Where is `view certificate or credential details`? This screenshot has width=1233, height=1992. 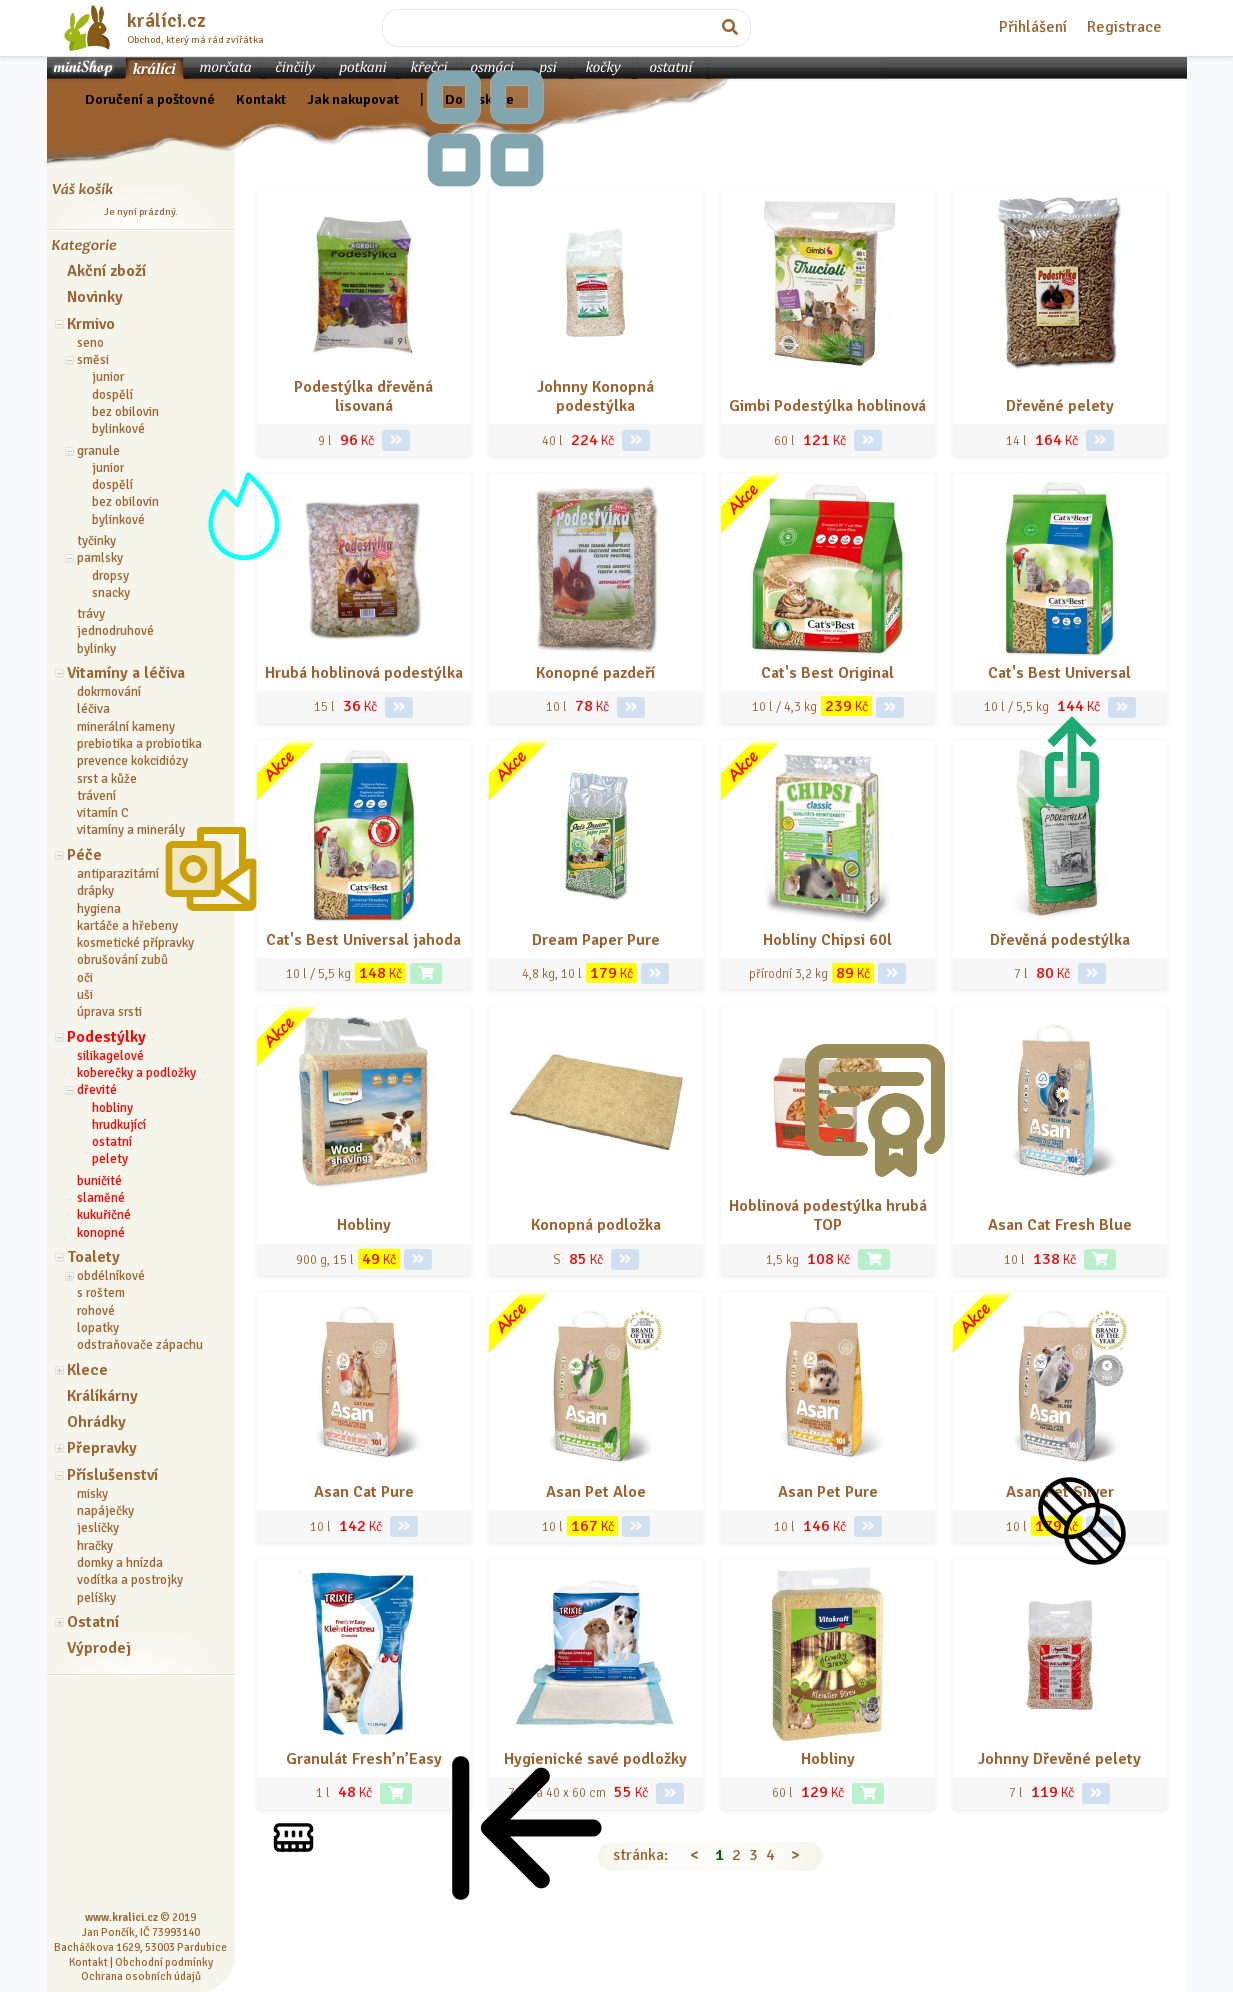 view certificate or credential details is located at coordinates (875, 1100).